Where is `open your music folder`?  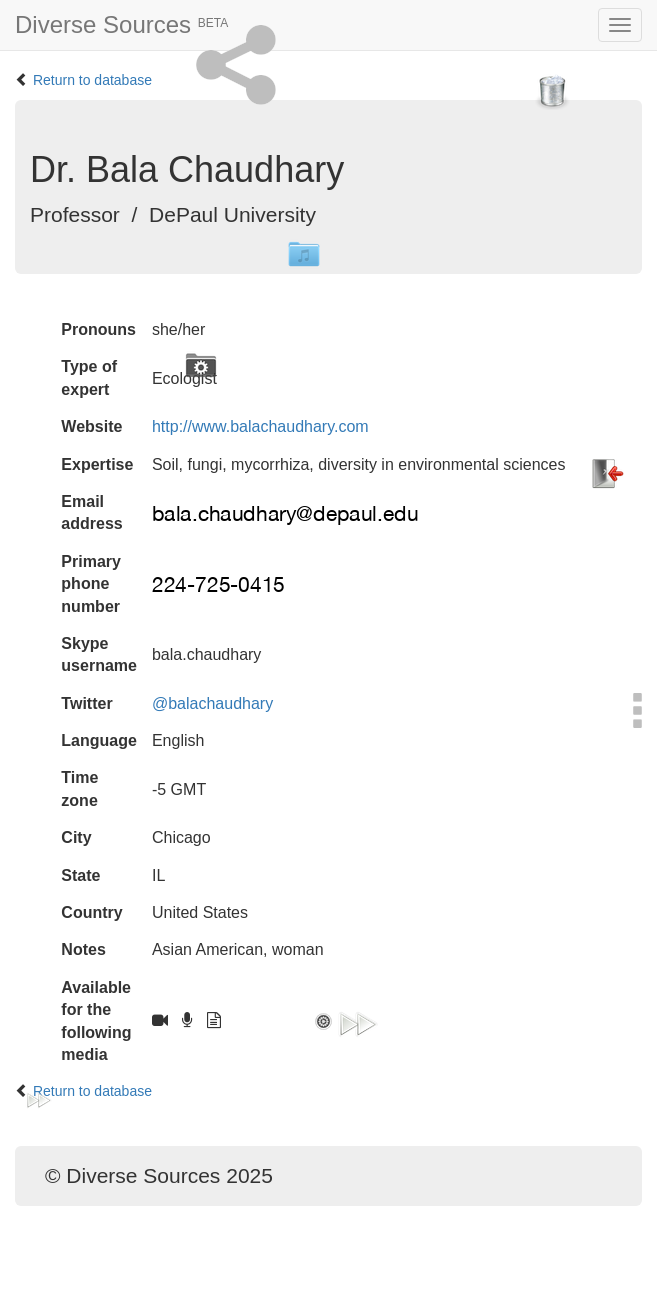 open your music folder is located at coordinates (304, 254).